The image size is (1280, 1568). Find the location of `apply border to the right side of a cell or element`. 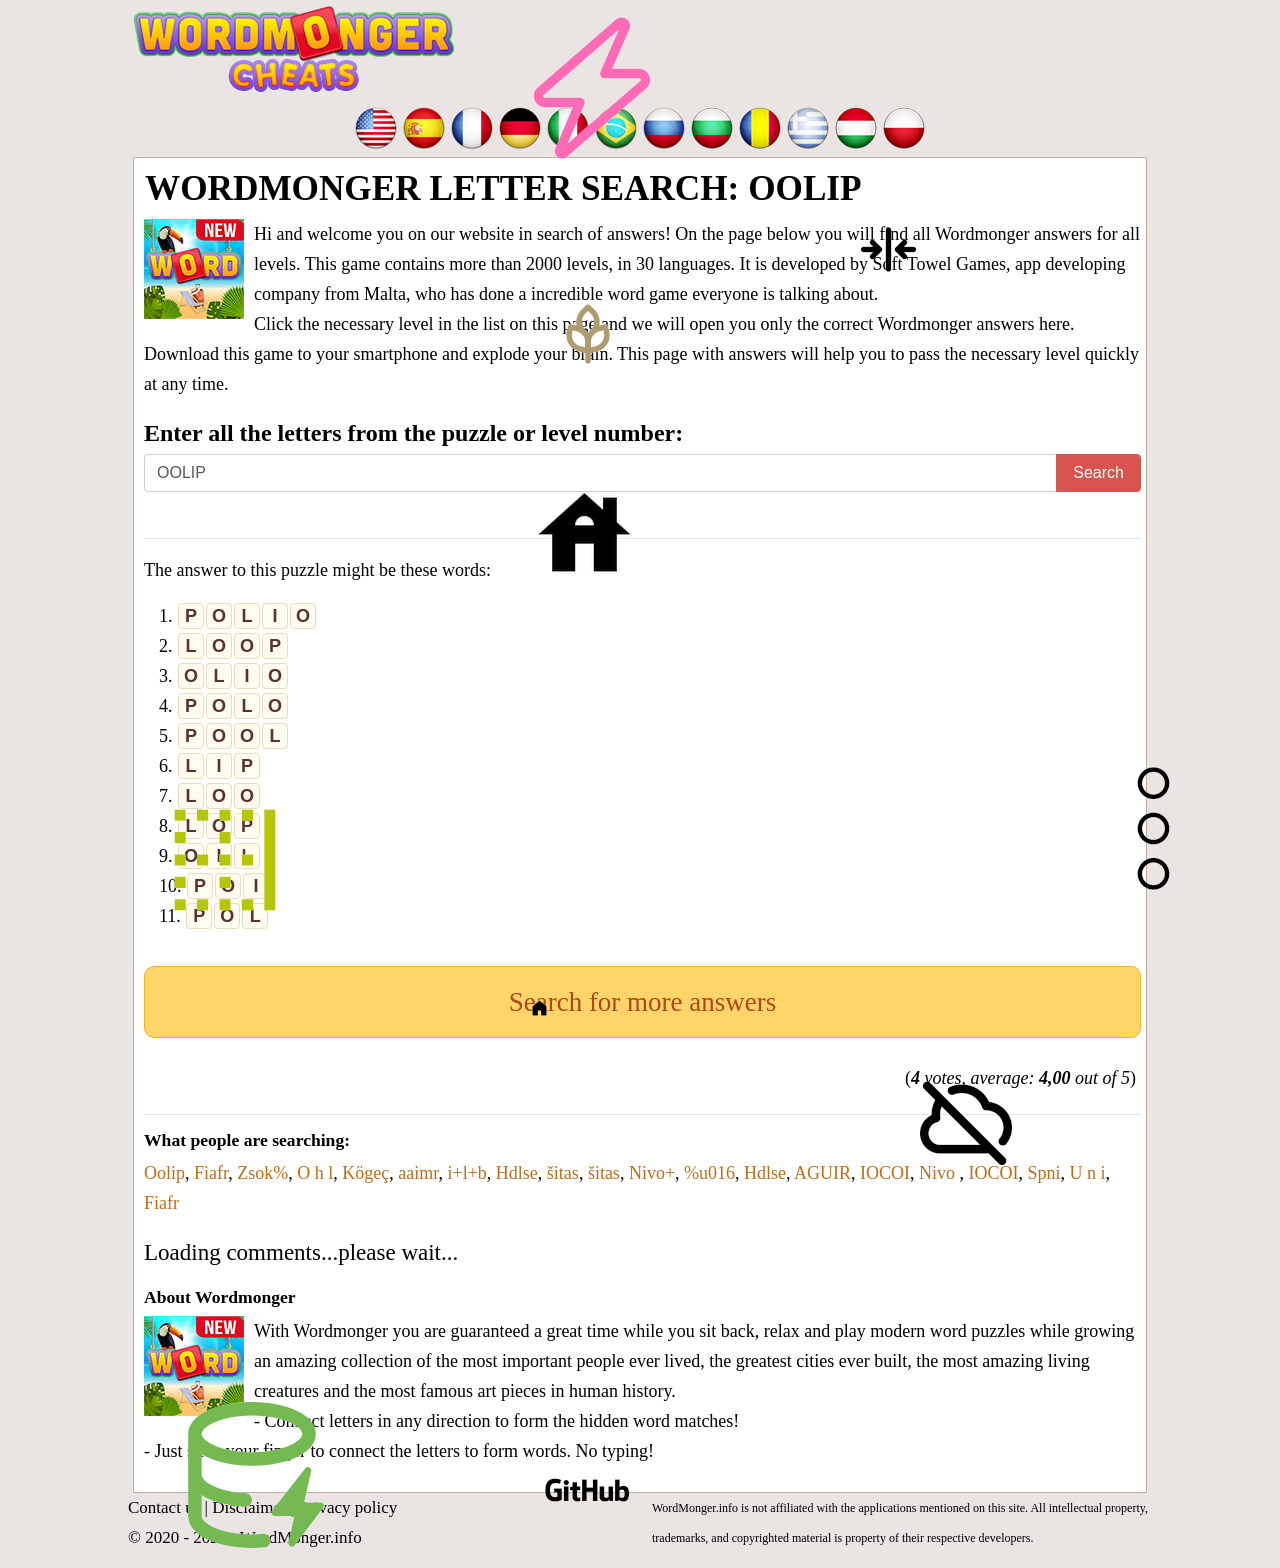

apply border to the right side of a cell or element is located at coordinates (225, 860).